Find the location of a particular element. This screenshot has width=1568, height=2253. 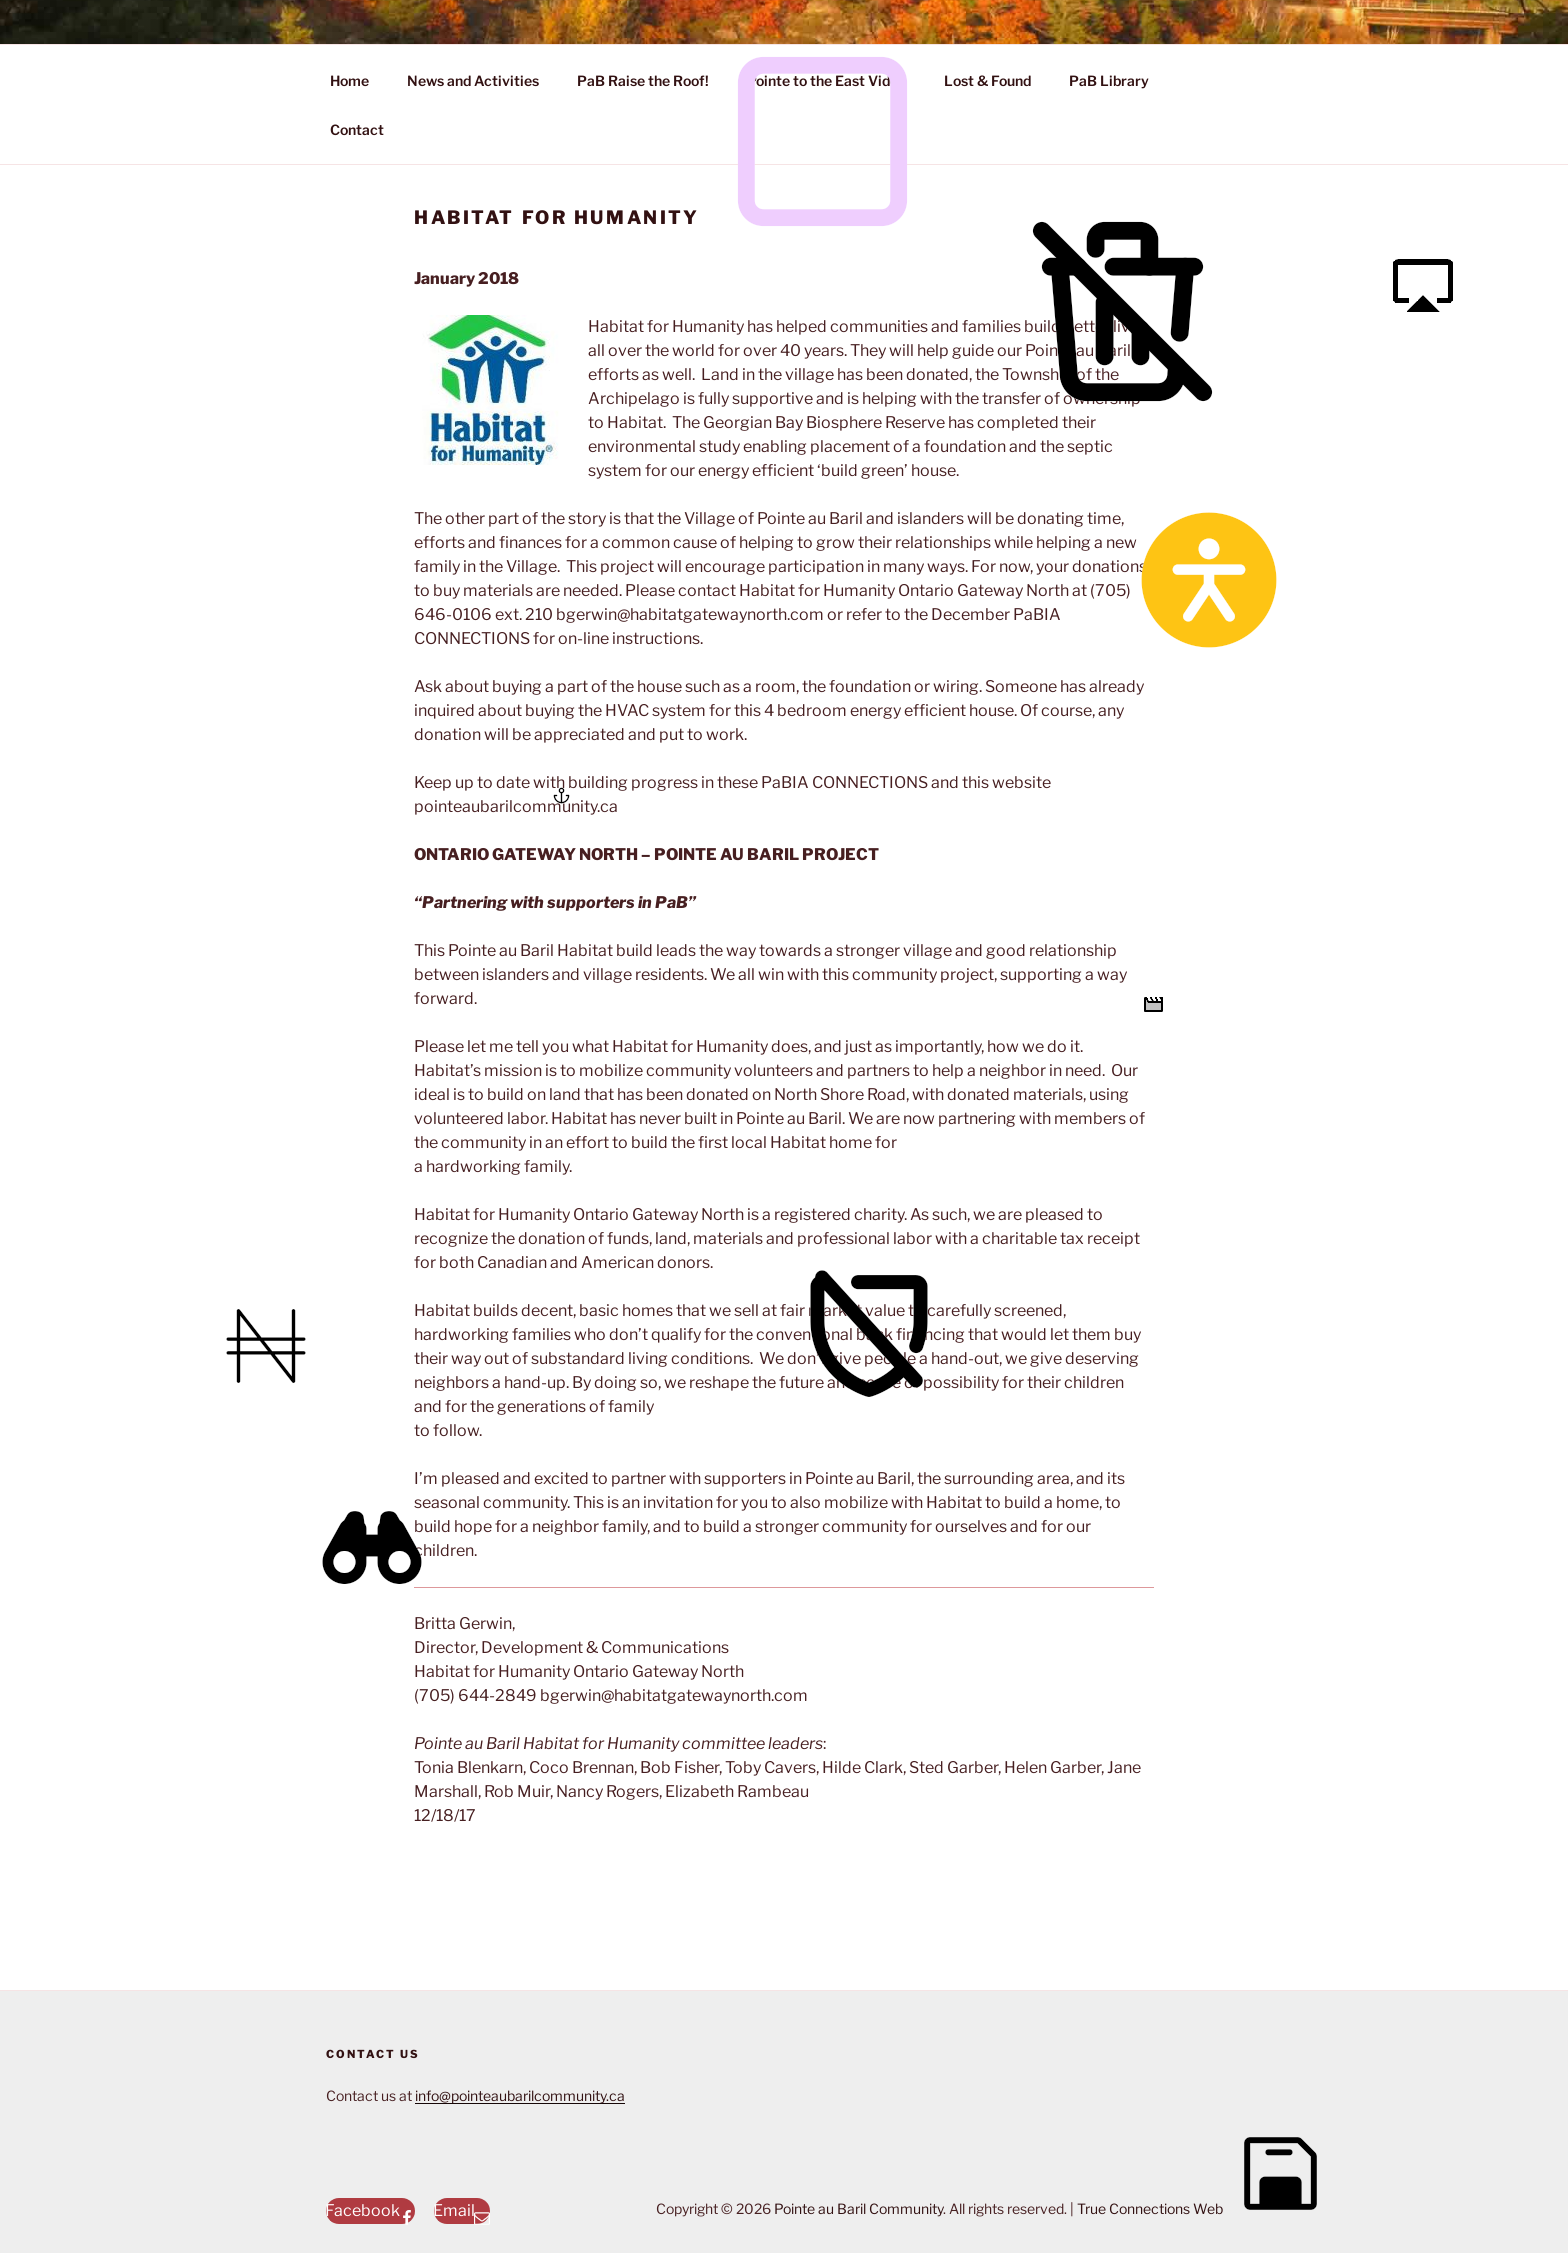

view user profile is located at coordinates (1209, 580).